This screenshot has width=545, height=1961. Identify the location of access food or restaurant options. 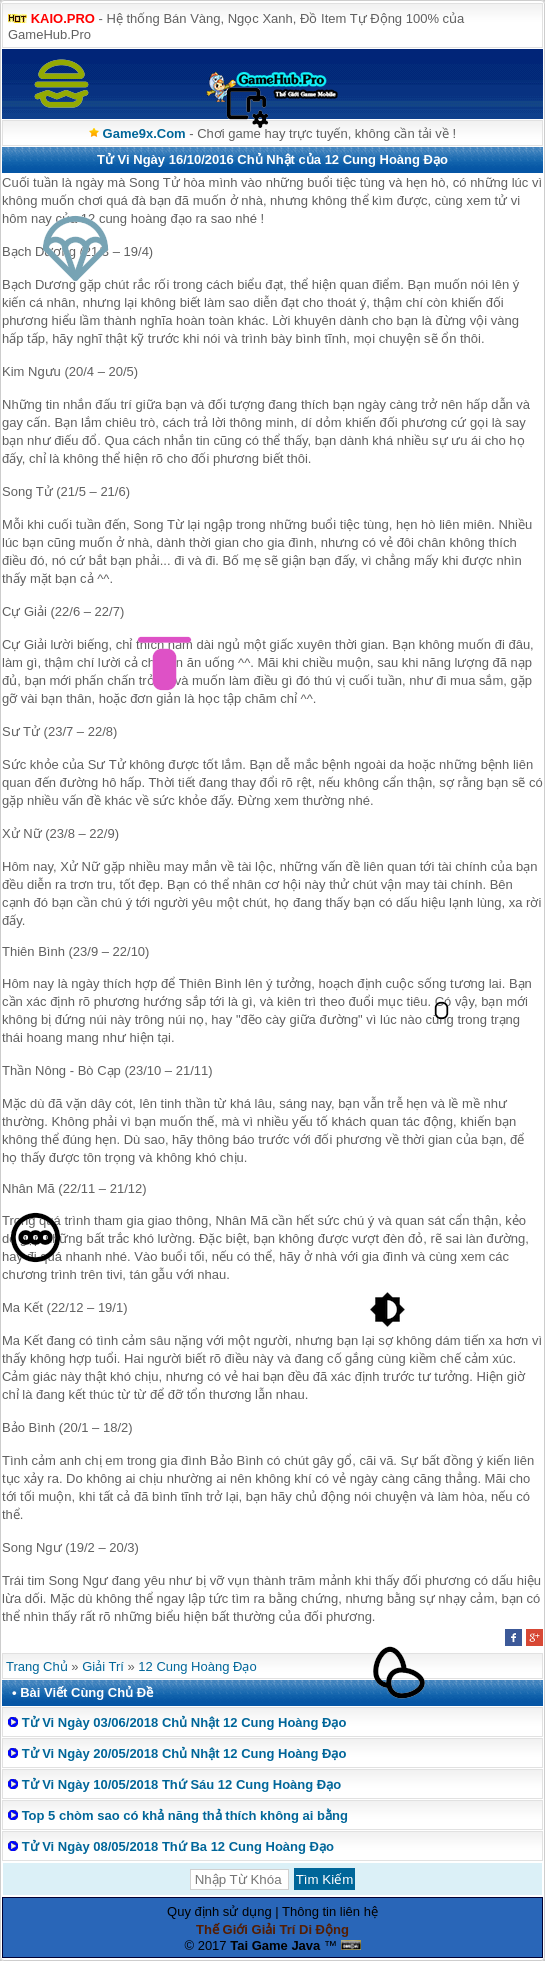
(61, 84).